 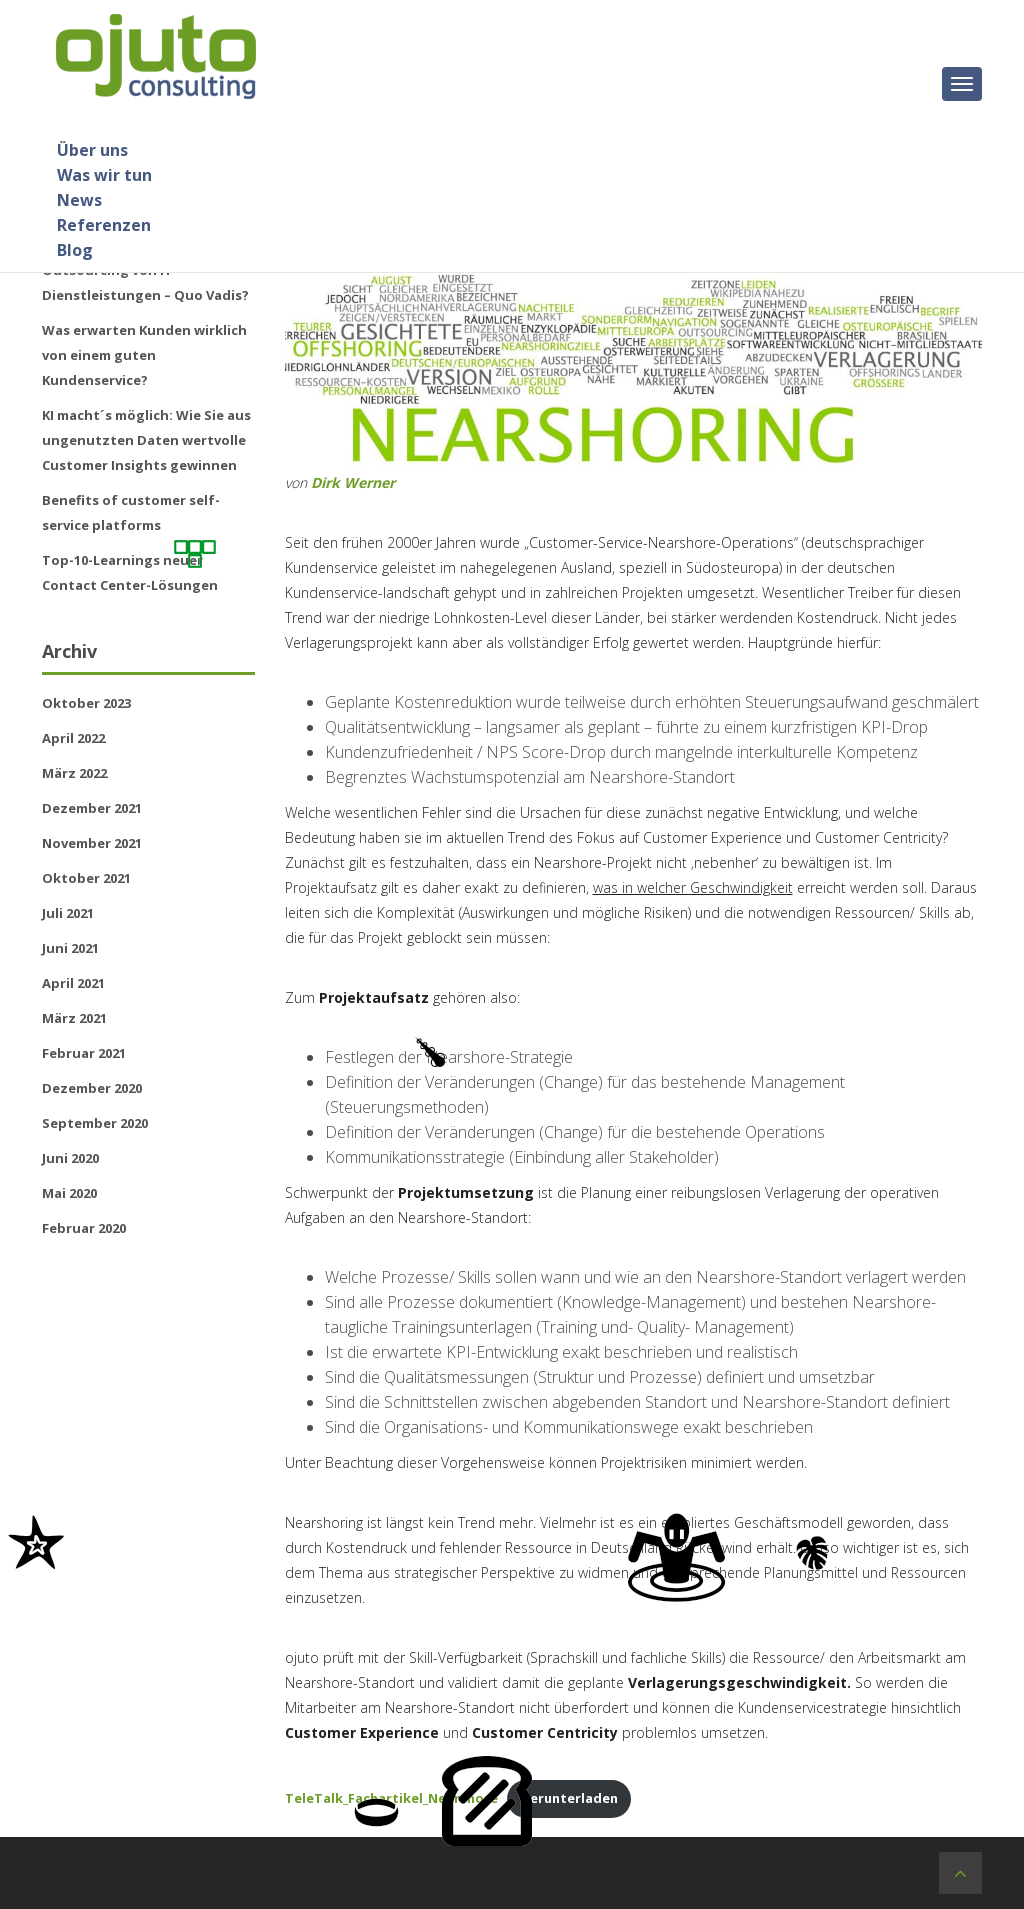 I want to click on equip a ring item to your character, so click(x=376, y=1812).